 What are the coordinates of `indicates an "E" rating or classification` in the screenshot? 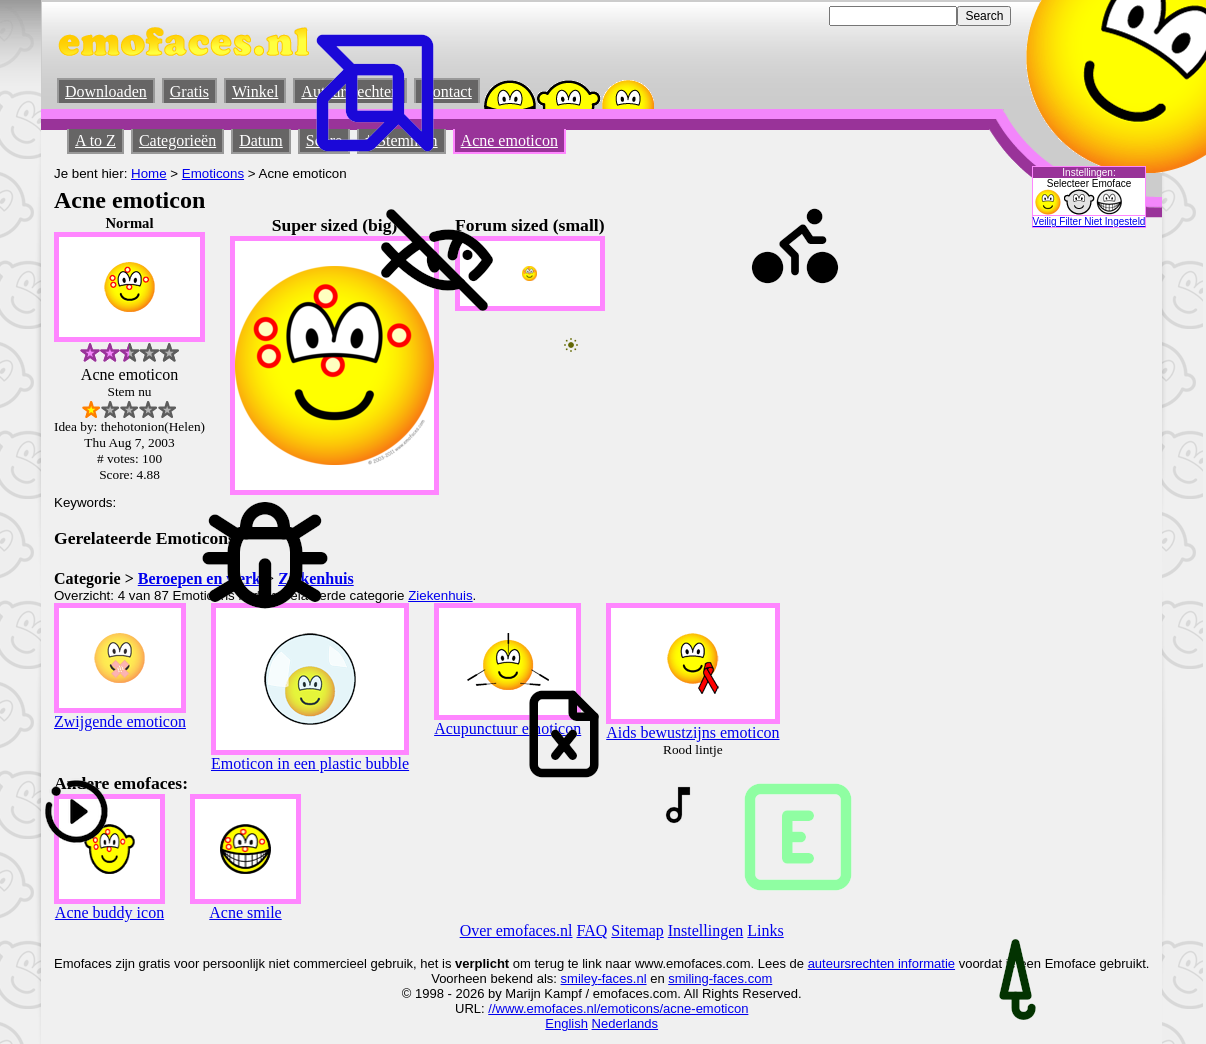 It's located at (798, 837).